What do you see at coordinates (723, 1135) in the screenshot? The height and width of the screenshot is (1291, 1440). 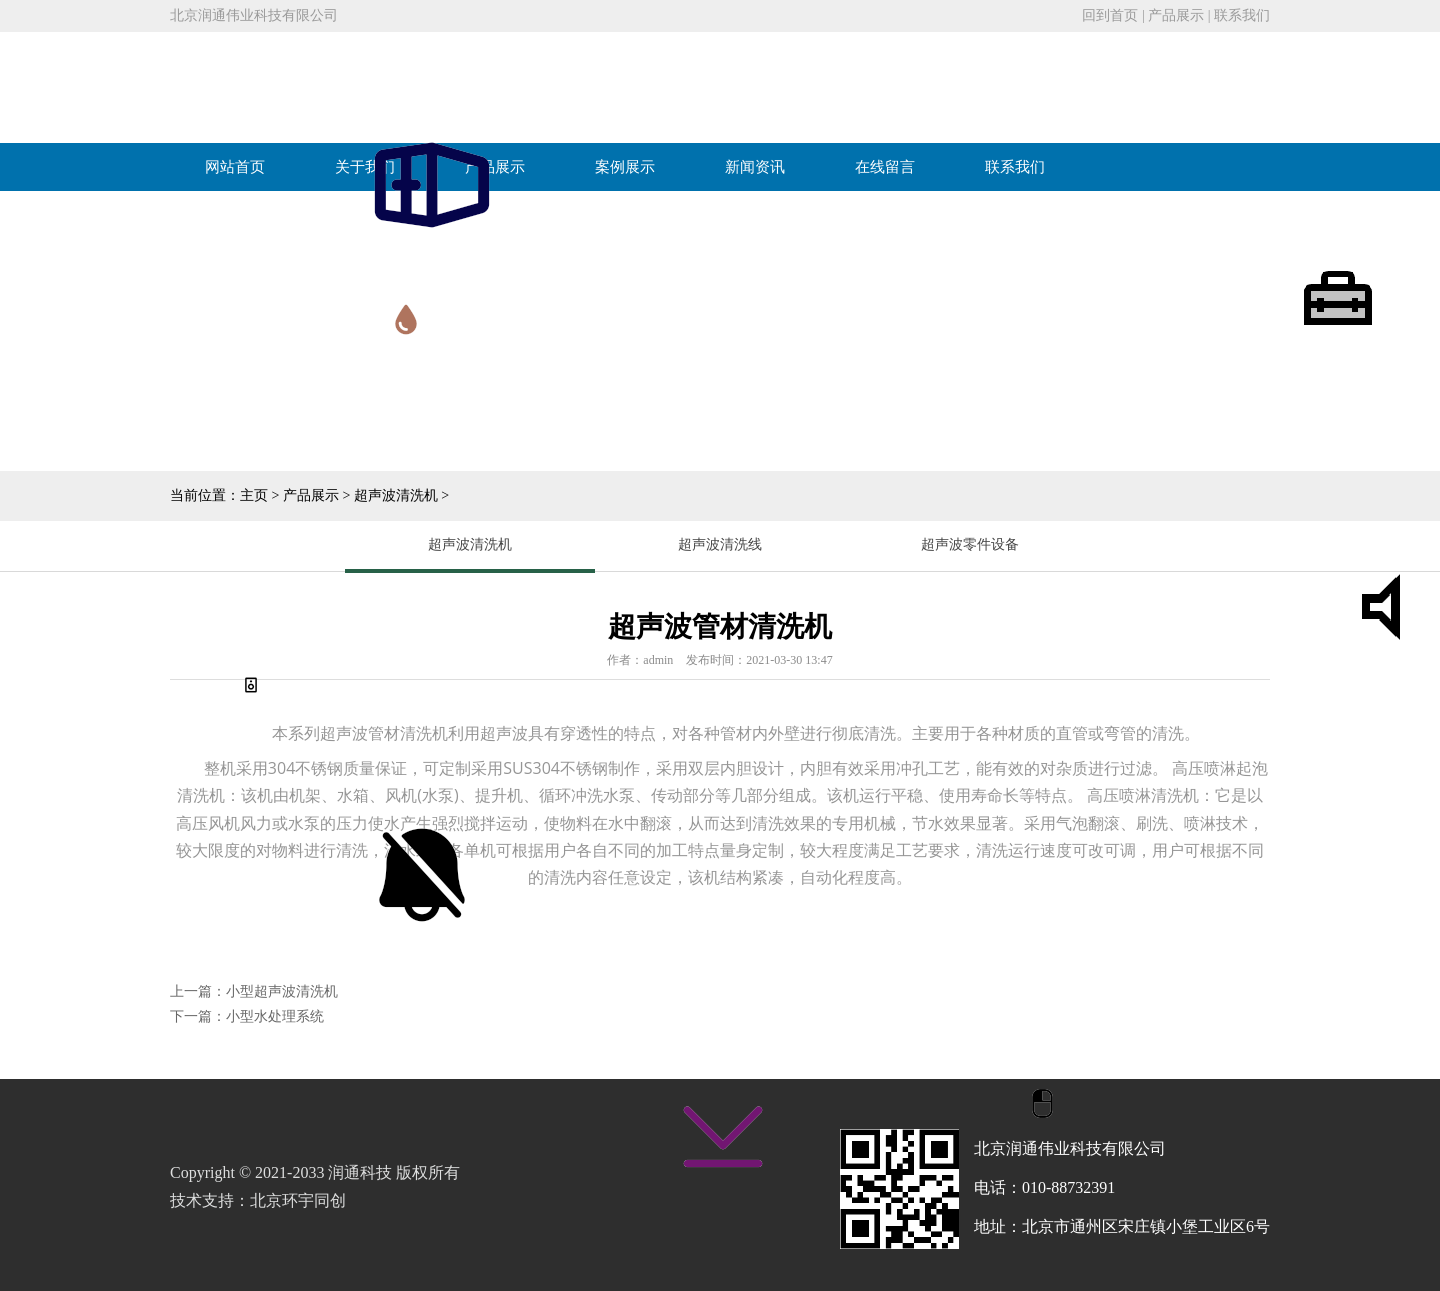 I see `scroll to bottom of page or content` at bounding box center [723, 1135].